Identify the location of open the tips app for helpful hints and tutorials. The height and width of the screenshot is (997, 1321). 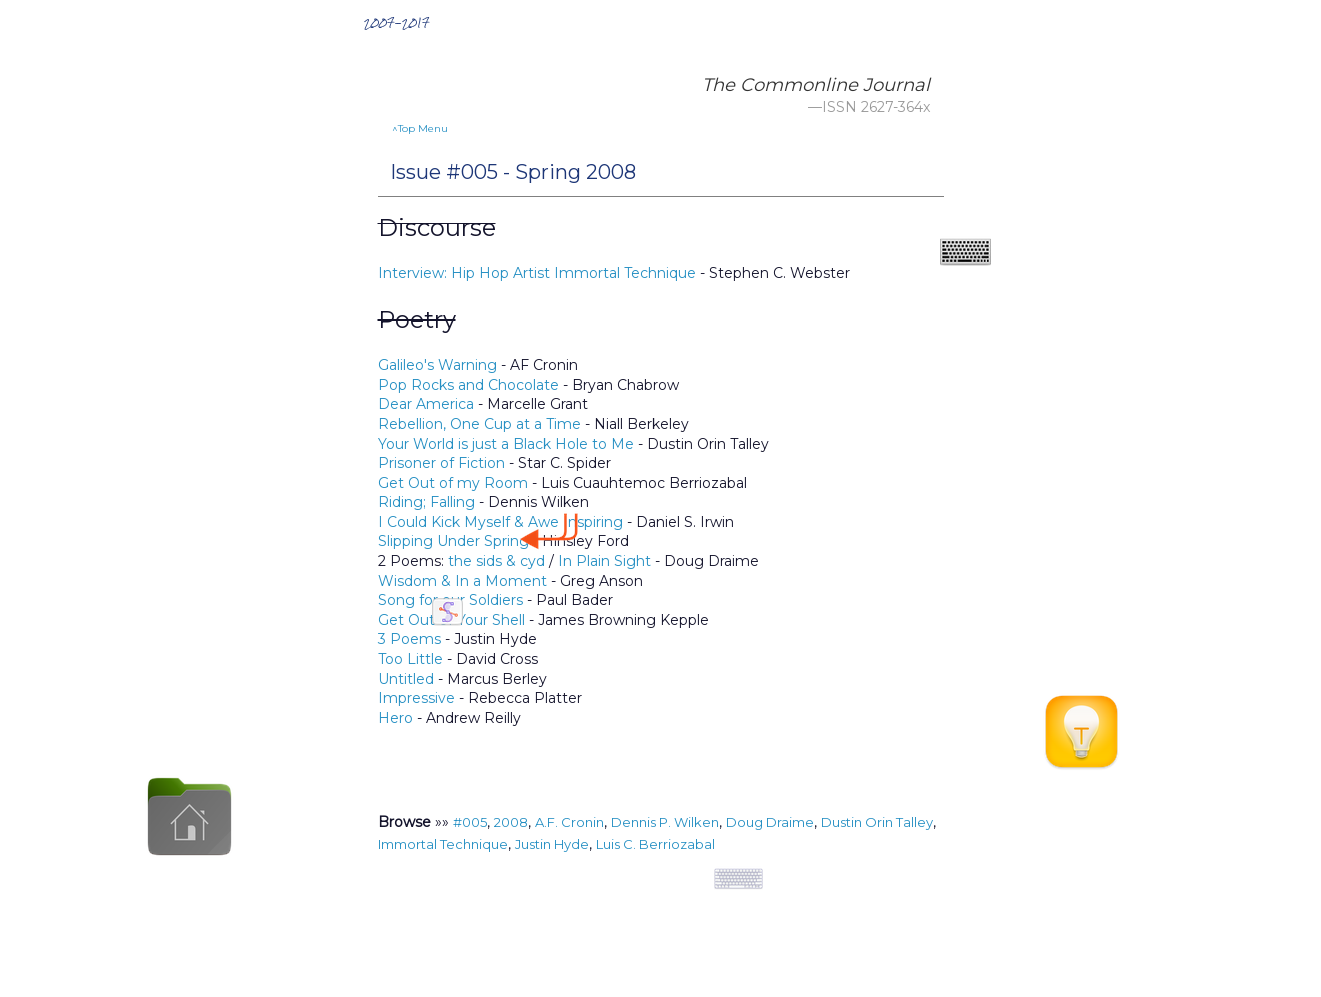
(1081, 731).